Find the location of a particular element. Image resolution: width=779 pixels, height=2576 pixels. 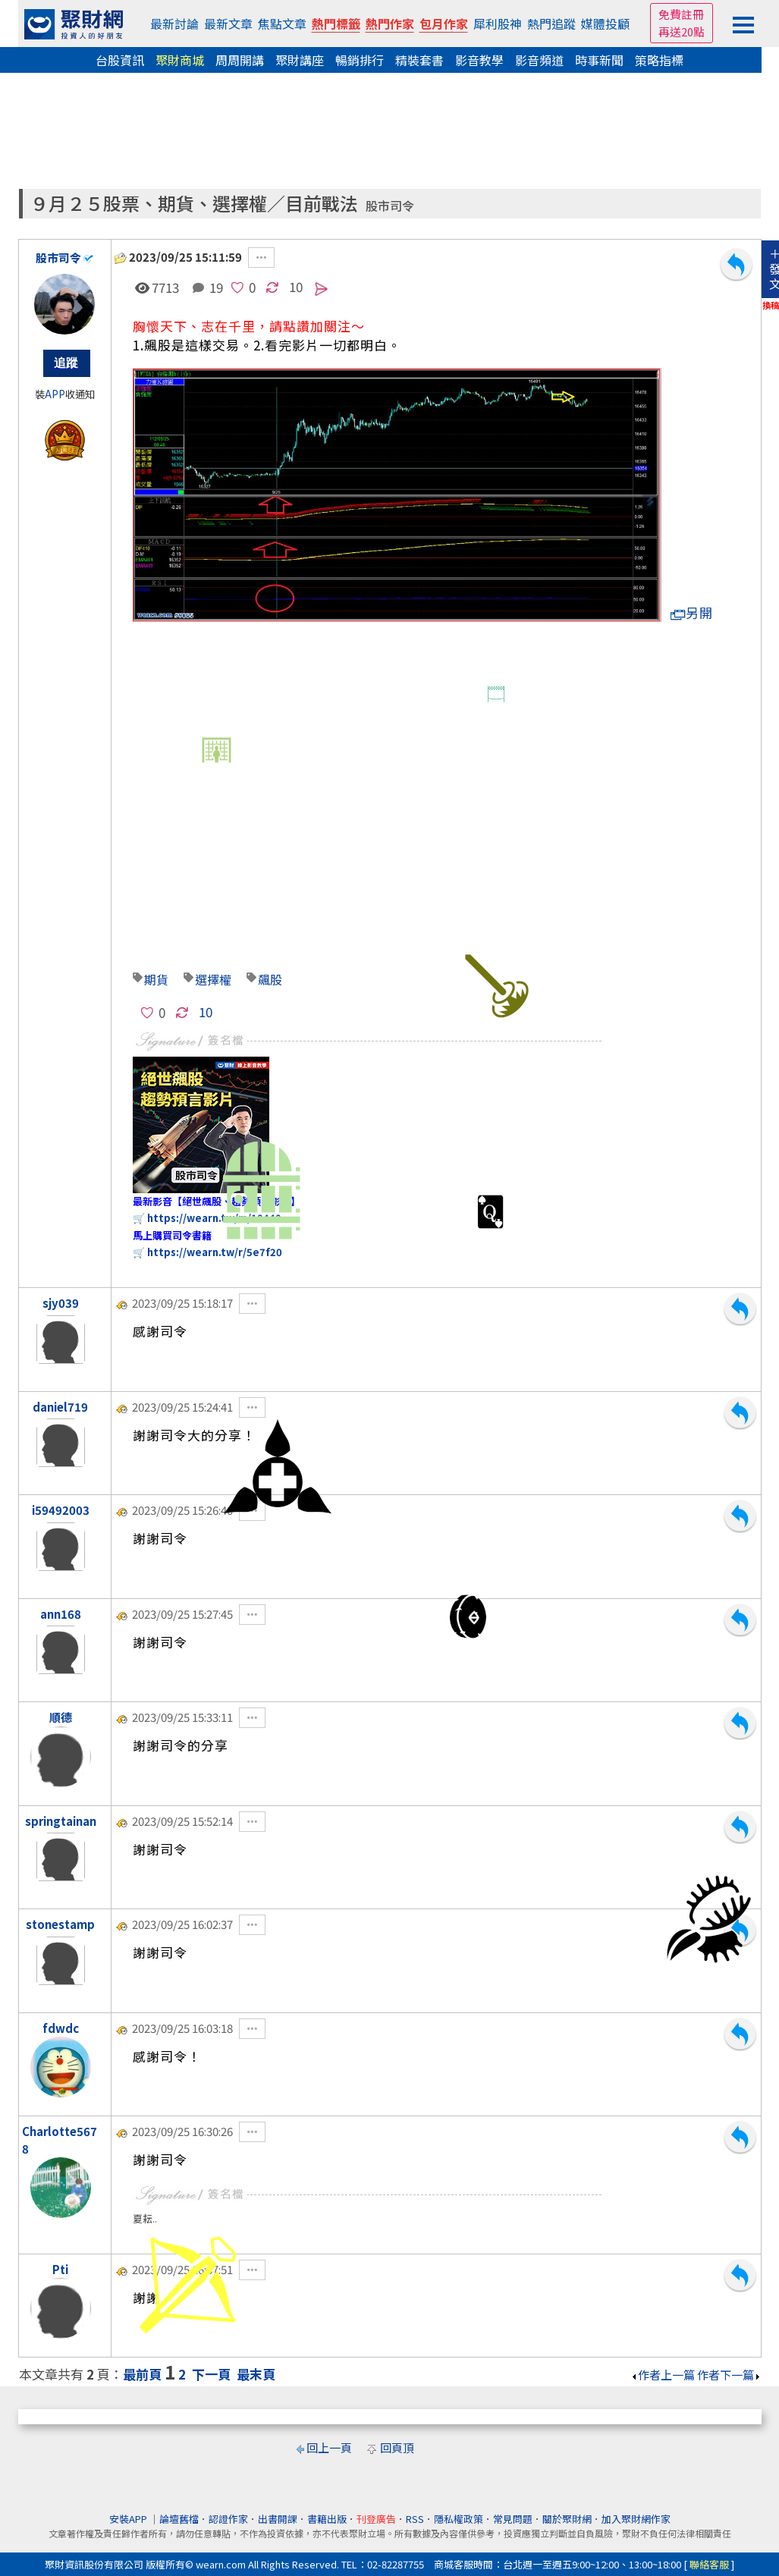

venus flytrap plant icon for a nature or botany game is located at coordinates (709, 1917).